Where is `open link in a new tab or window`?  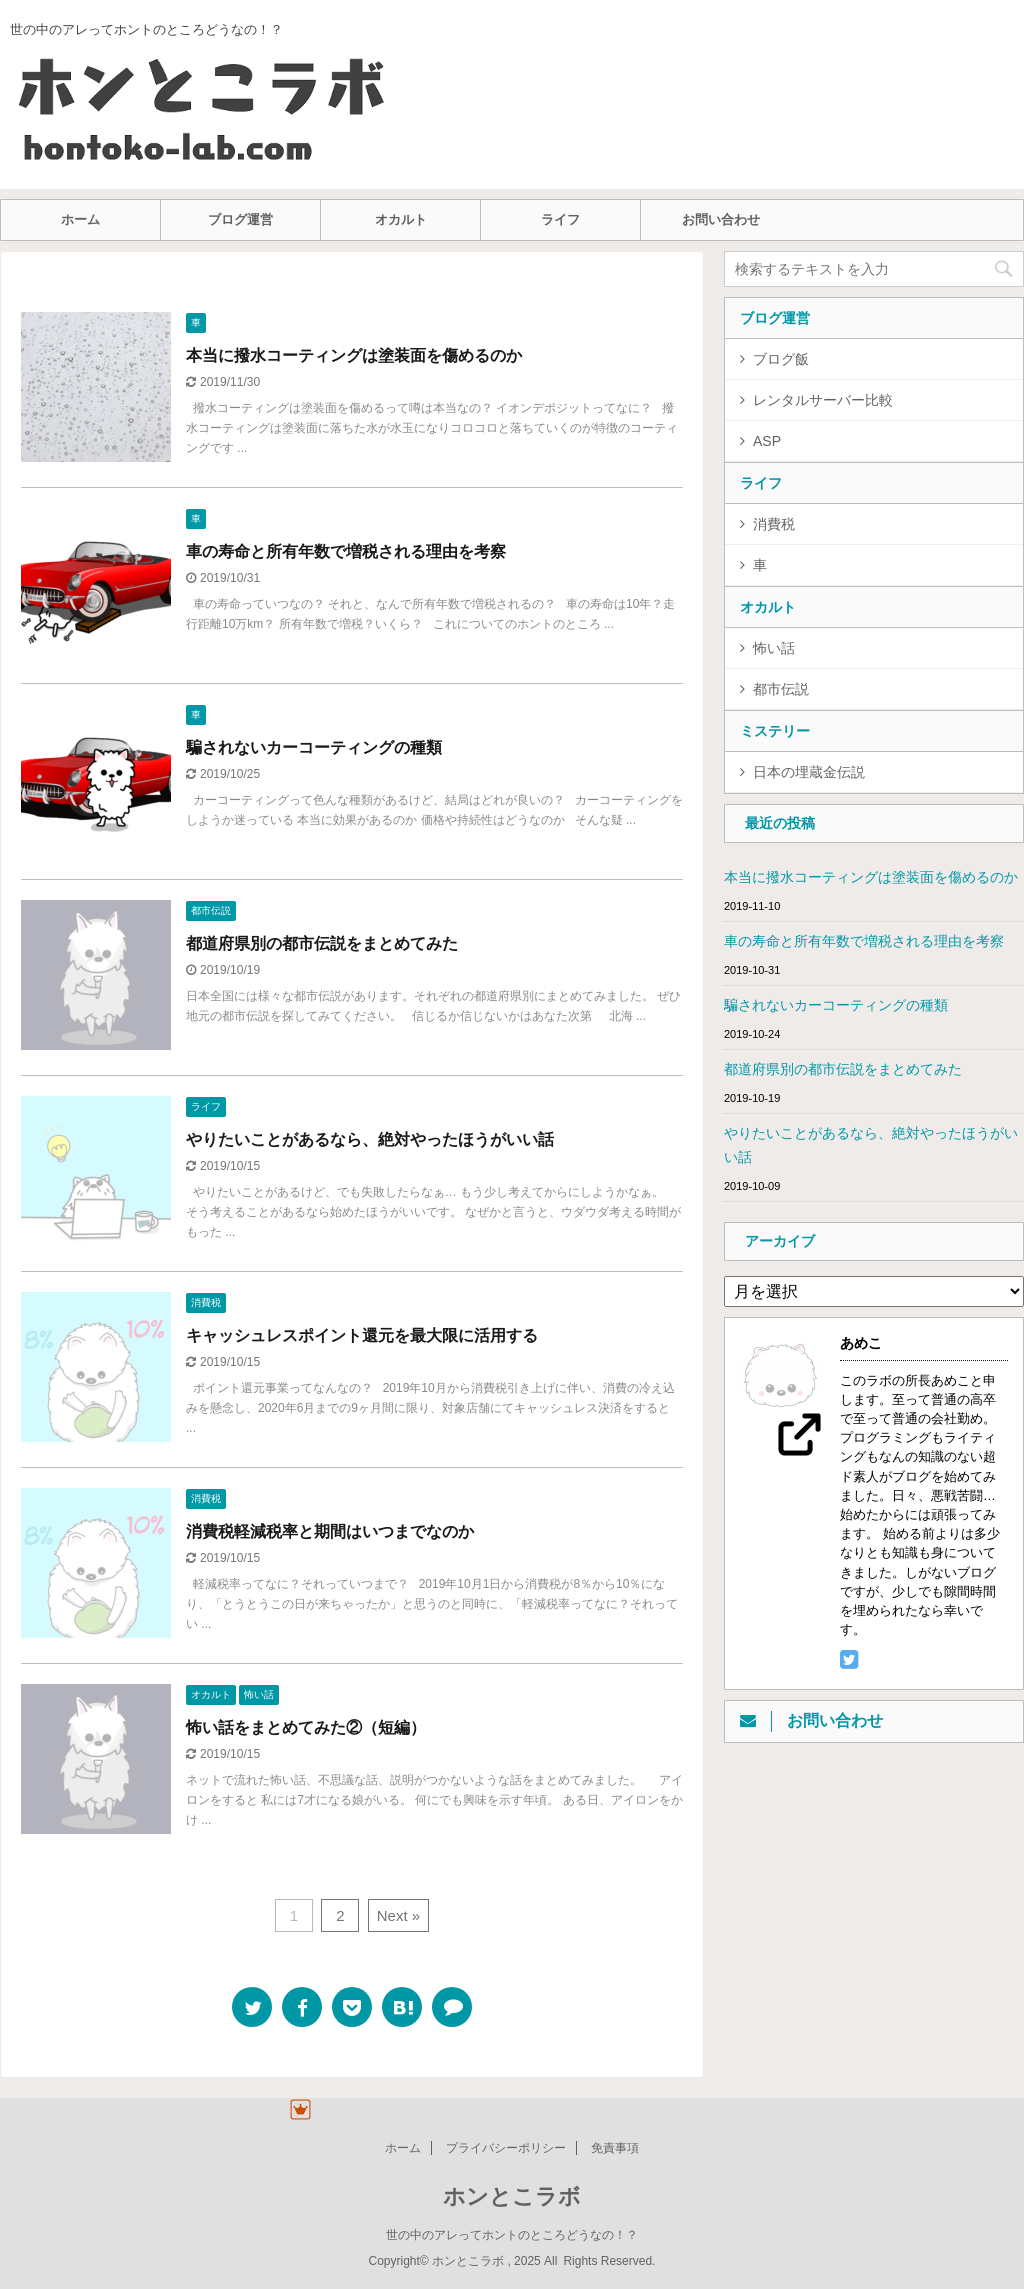 open link in a new tab or window is located at coordinates (799, 1434).